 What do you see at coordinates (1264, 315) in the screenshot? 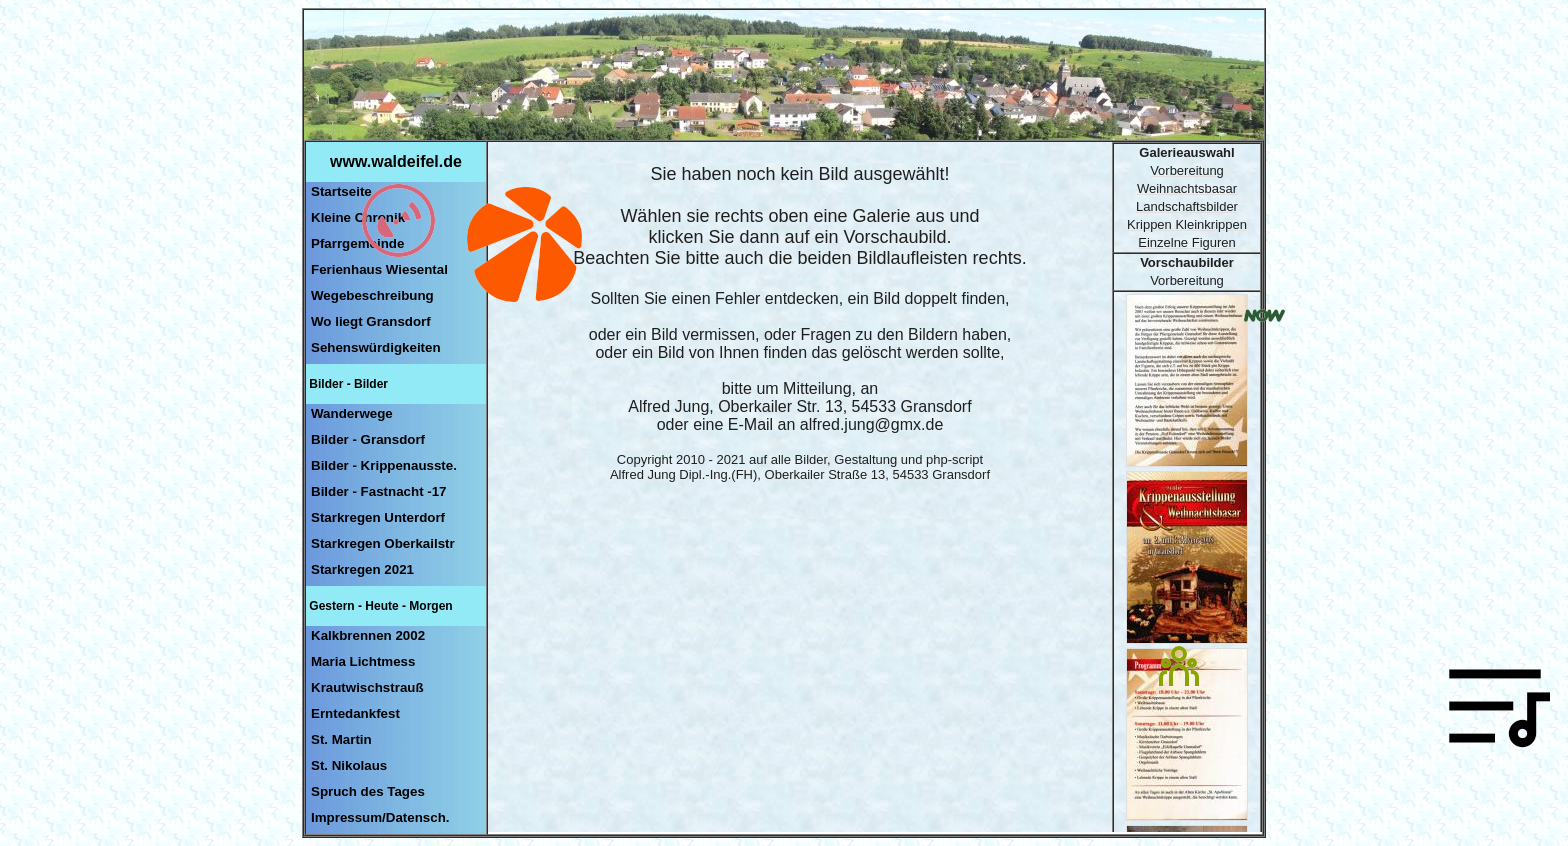
I see `open the NOW streaming app` at bounding box center [1264, 315].